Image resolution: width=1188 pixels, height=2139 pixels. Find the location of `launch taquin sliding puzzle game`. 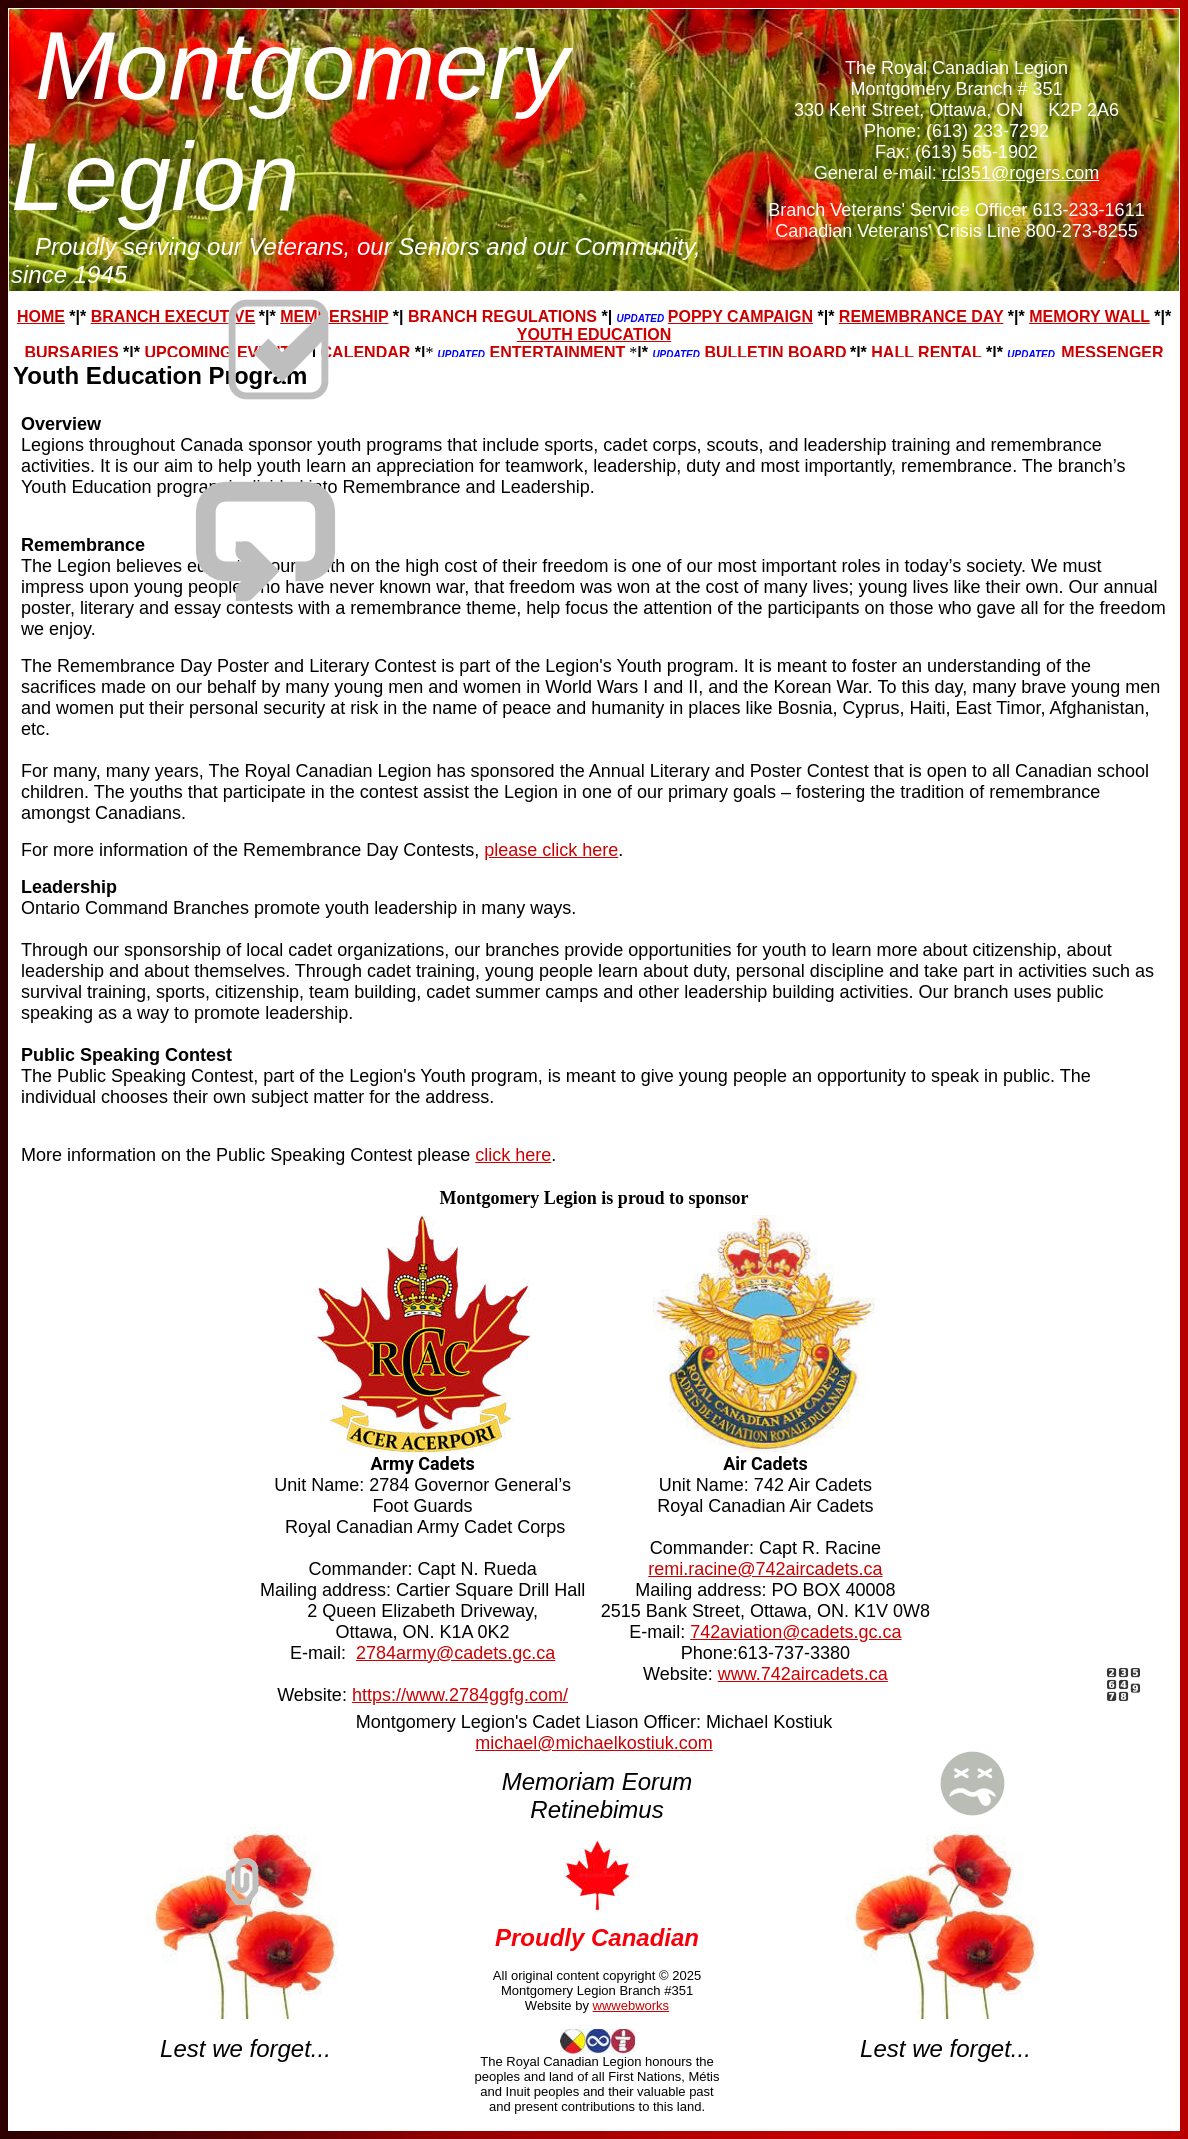

launch taquin sliding puzzle game is located at coordinates (1123, 1684).